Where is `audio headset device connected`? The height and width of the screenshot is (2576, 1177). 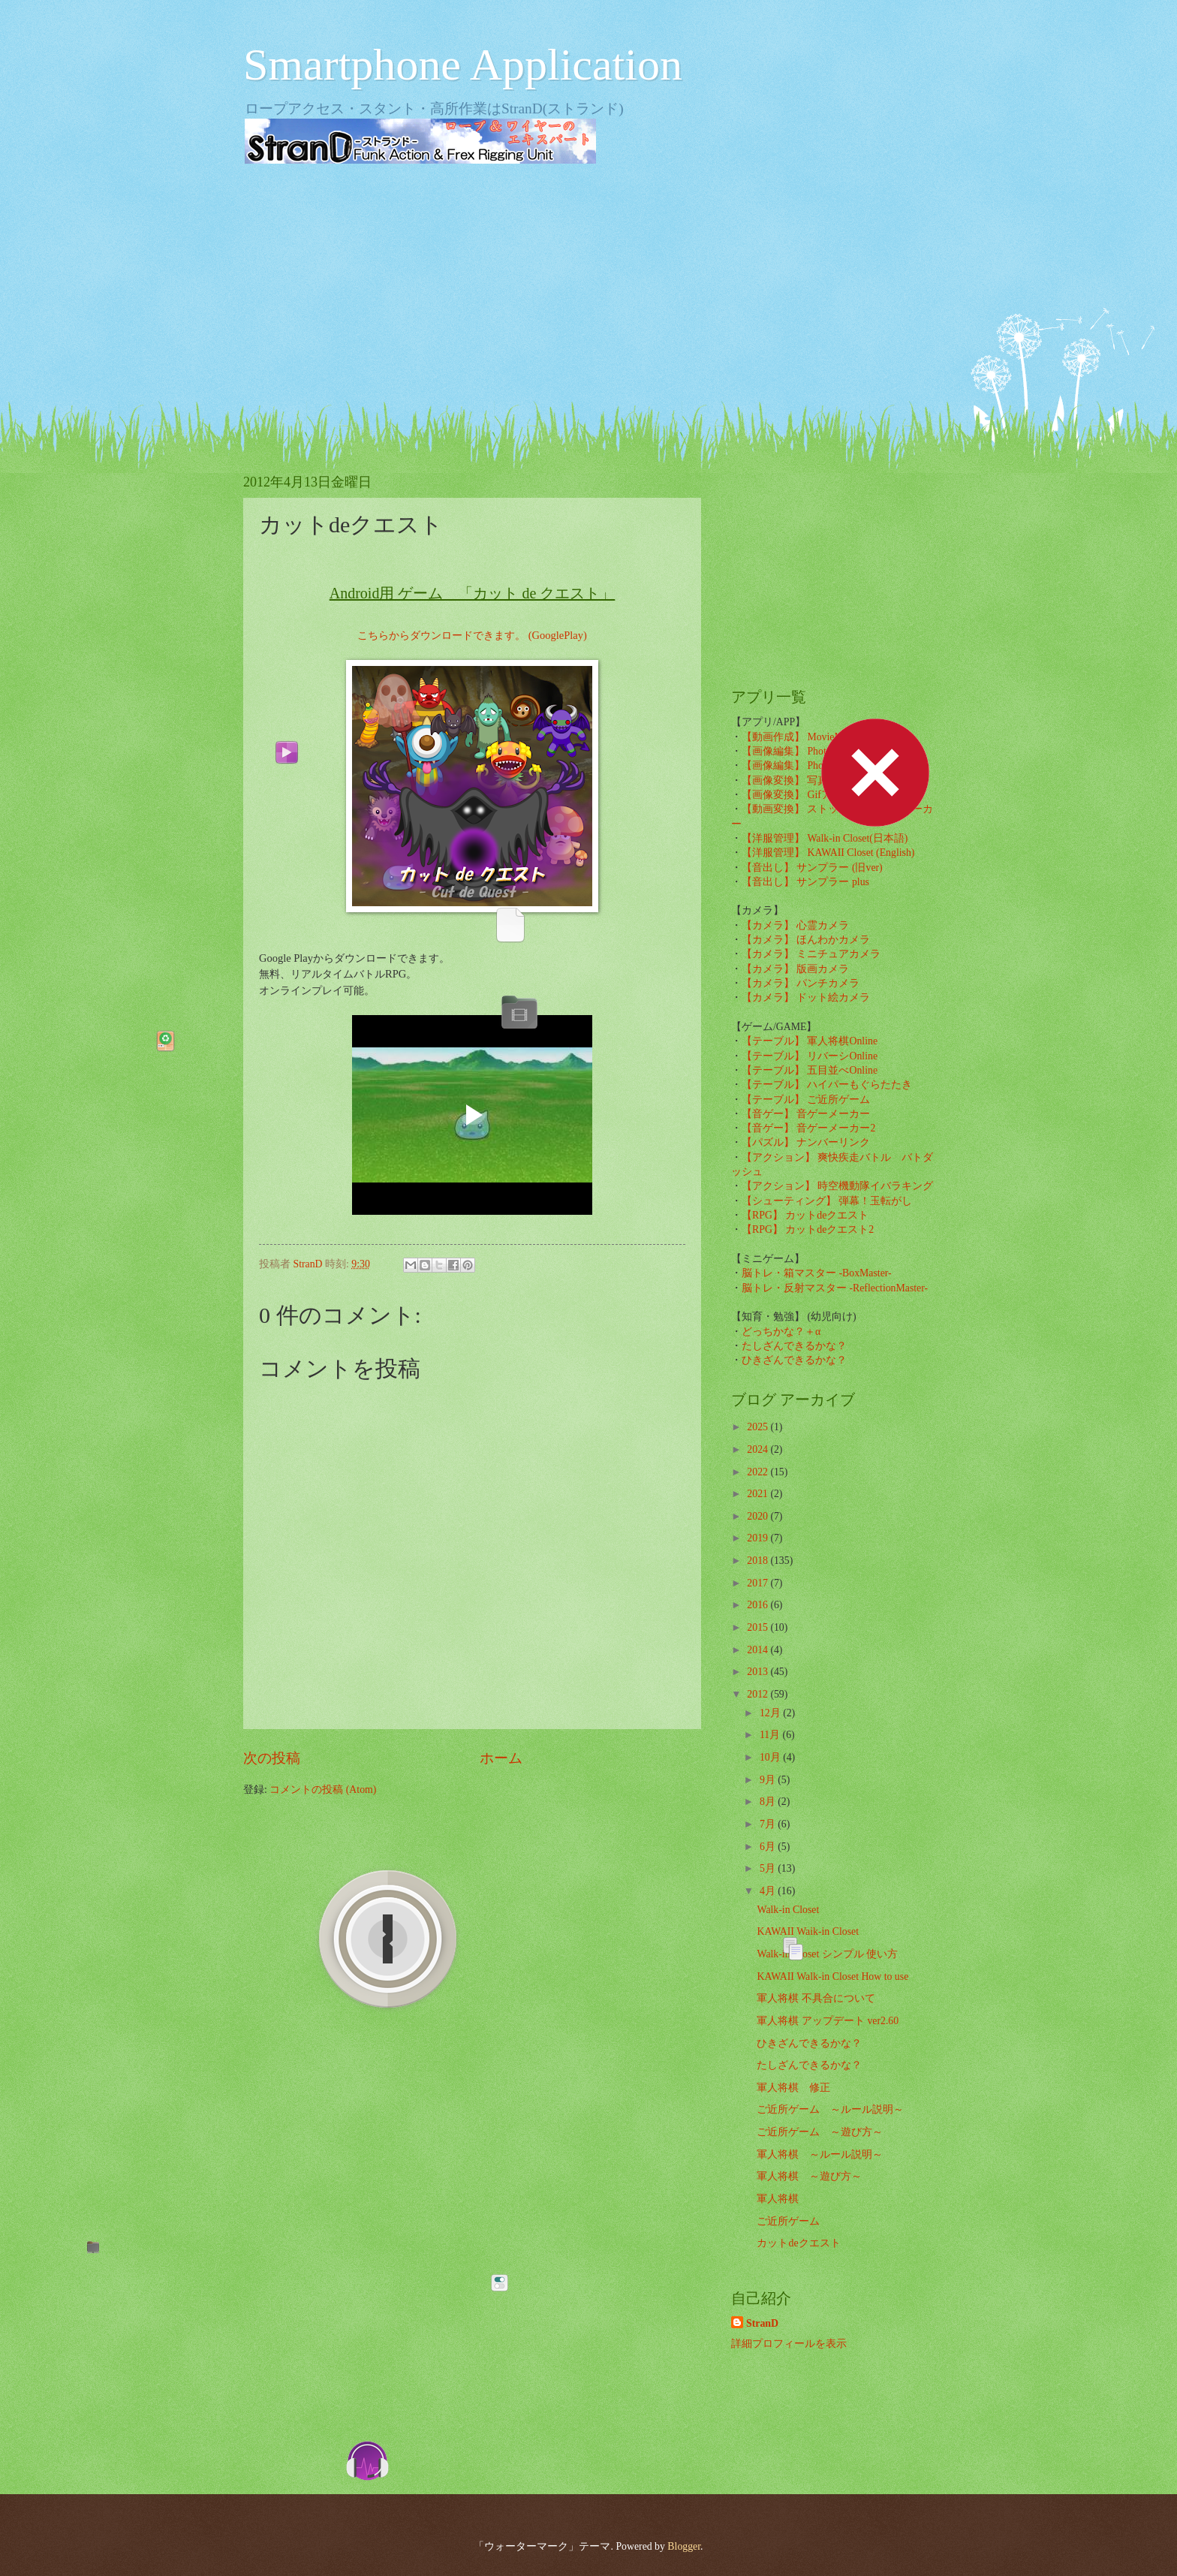
audio headset device connected is located at coordinates (367, 2460).